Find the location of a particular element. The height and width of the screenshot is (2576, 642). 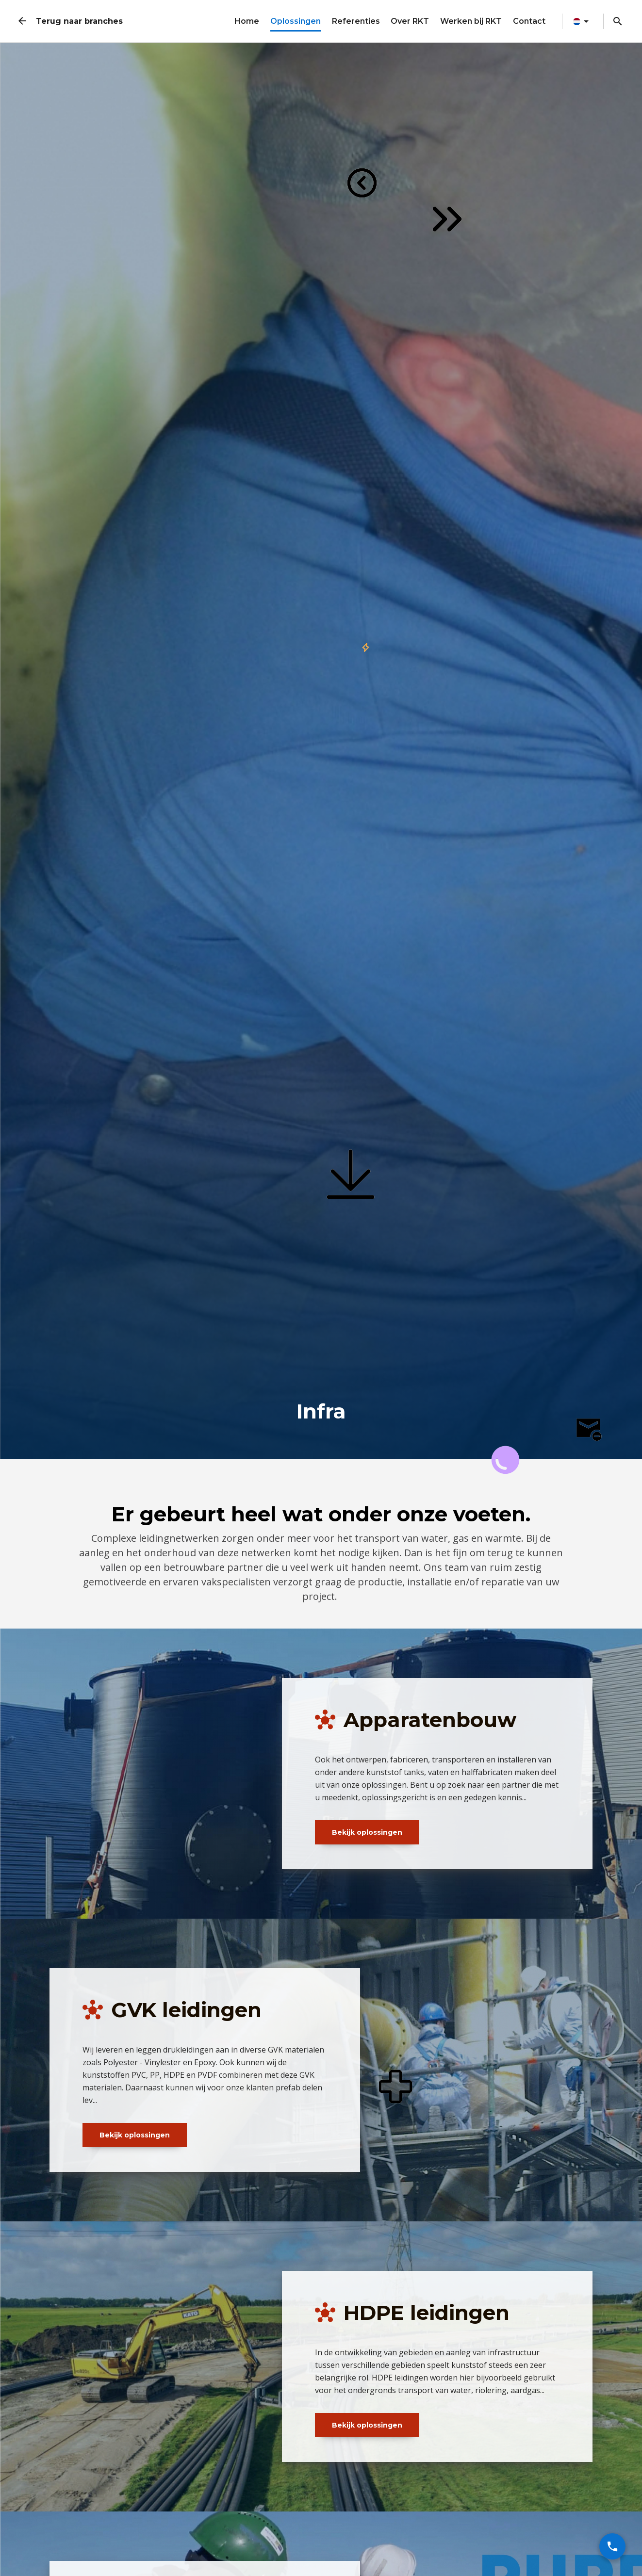

download a file is located at coordinates (350, 1175).